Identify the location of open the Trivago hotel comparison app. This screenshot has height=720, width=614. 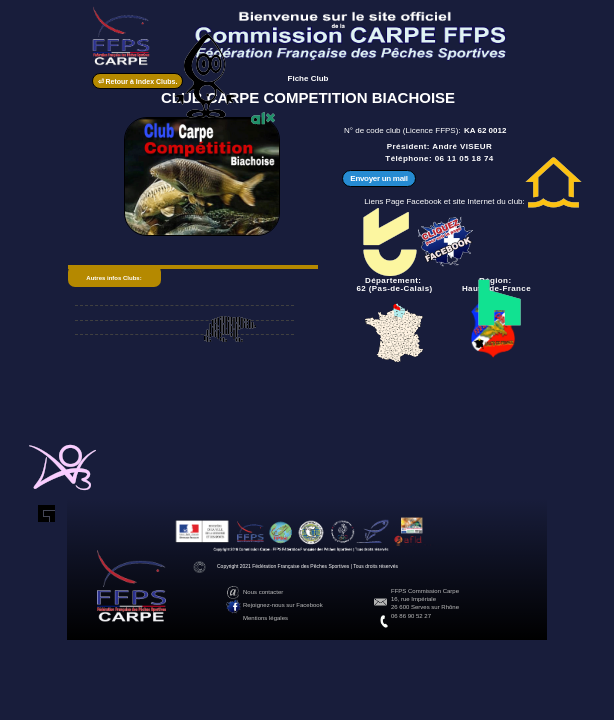
(390, 242).